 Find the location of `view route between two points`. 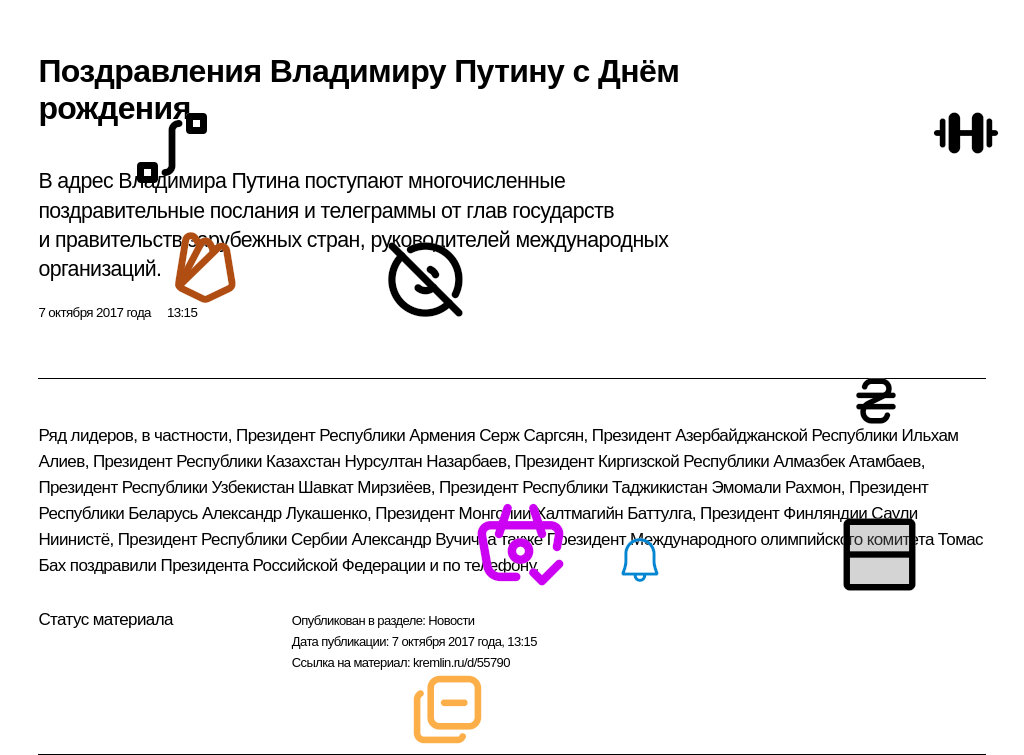

view route between two points is located at coordinates (172, 148).